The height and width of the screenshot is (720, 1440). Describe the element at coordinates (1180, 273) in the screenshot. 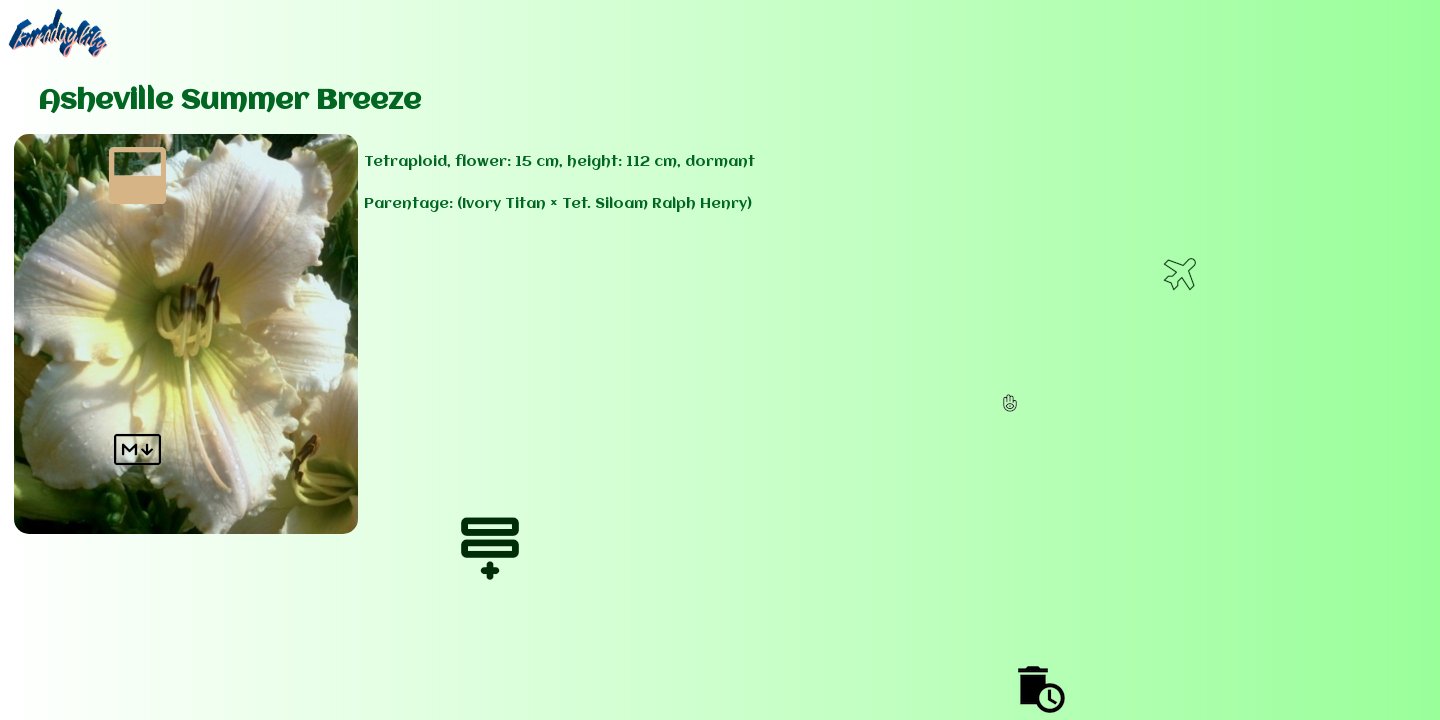

I see `enable airplane mode` at that location.